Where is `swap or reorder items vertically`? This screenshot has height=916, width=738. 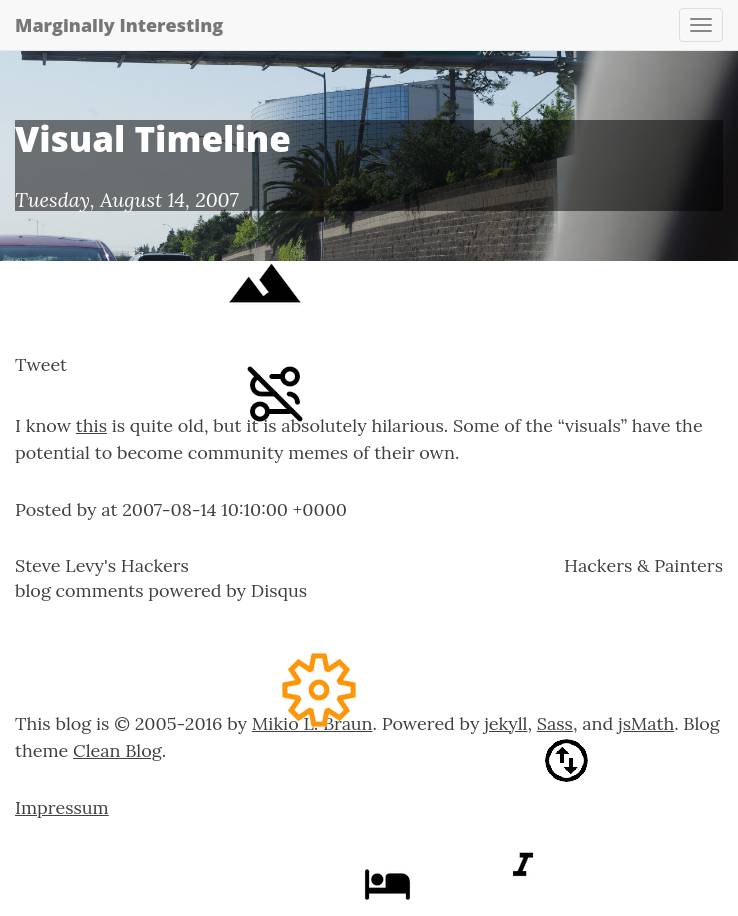
swap or reorder items vertically is located at coordinates (566, 760).